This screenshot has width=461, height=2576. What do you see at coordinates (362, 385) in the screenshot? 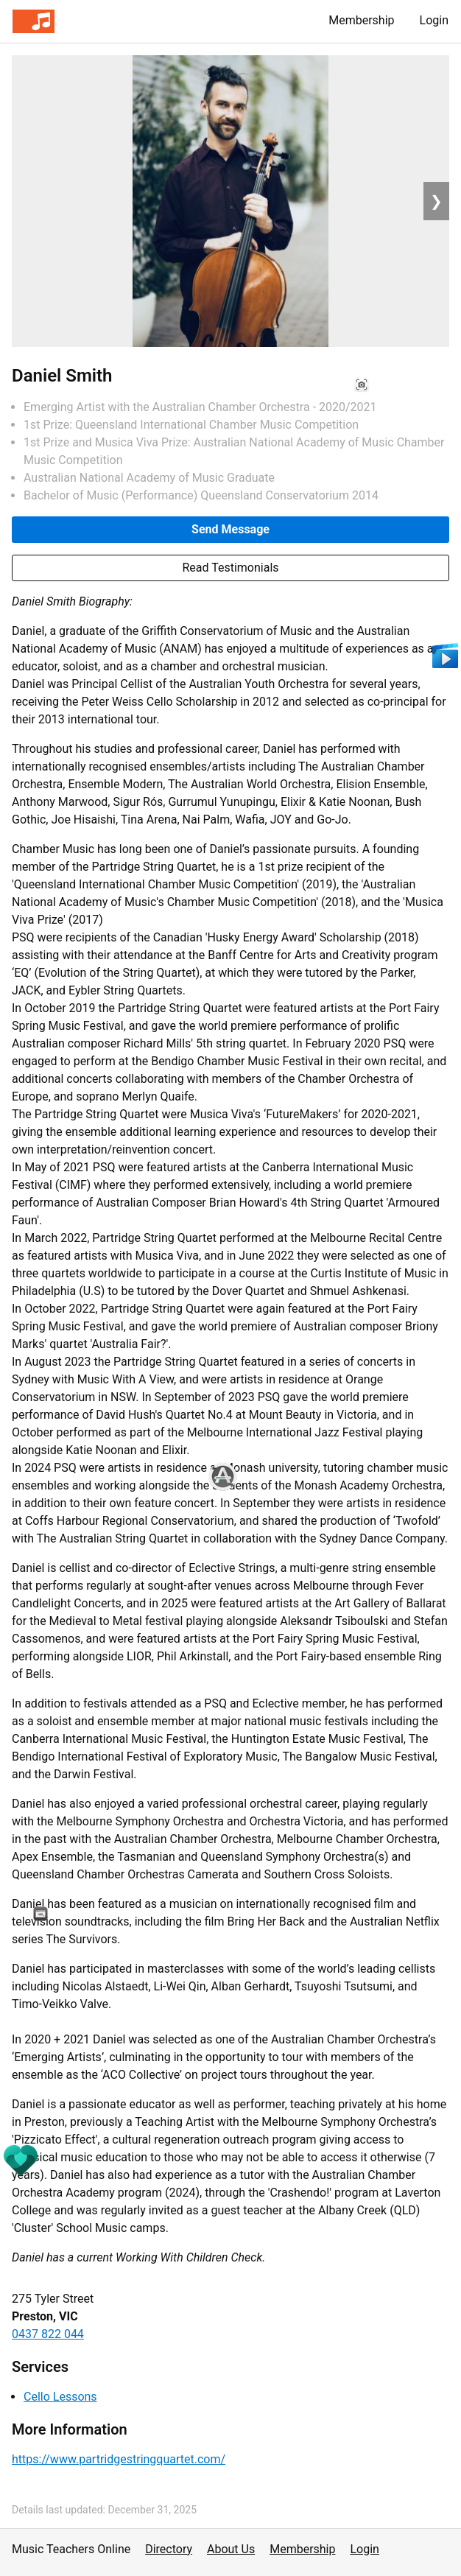
I see `open the screenshot capture tool` at bounding box center [362, 385].